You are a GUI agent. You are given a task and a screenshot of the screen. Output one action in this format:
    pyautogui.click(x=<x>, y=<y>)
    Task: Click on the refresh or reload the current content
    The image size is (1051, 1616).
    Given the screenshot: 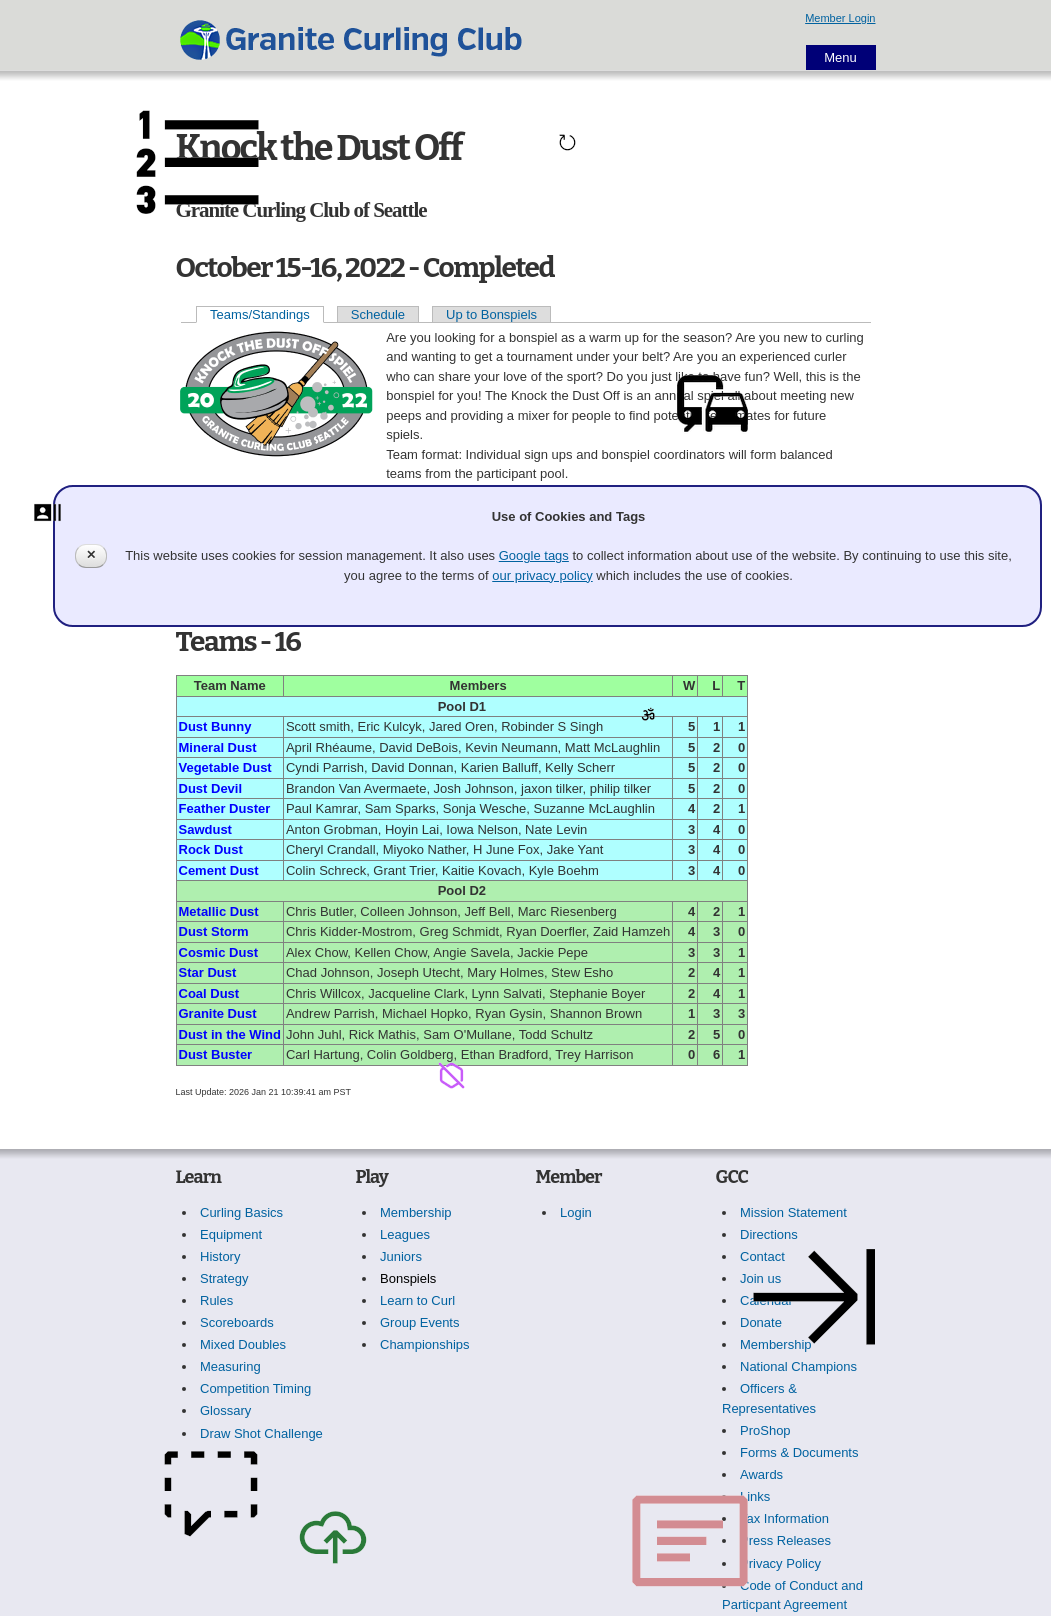 What is the action you would take?
    pyautogui.click(x=567, y=142)
    